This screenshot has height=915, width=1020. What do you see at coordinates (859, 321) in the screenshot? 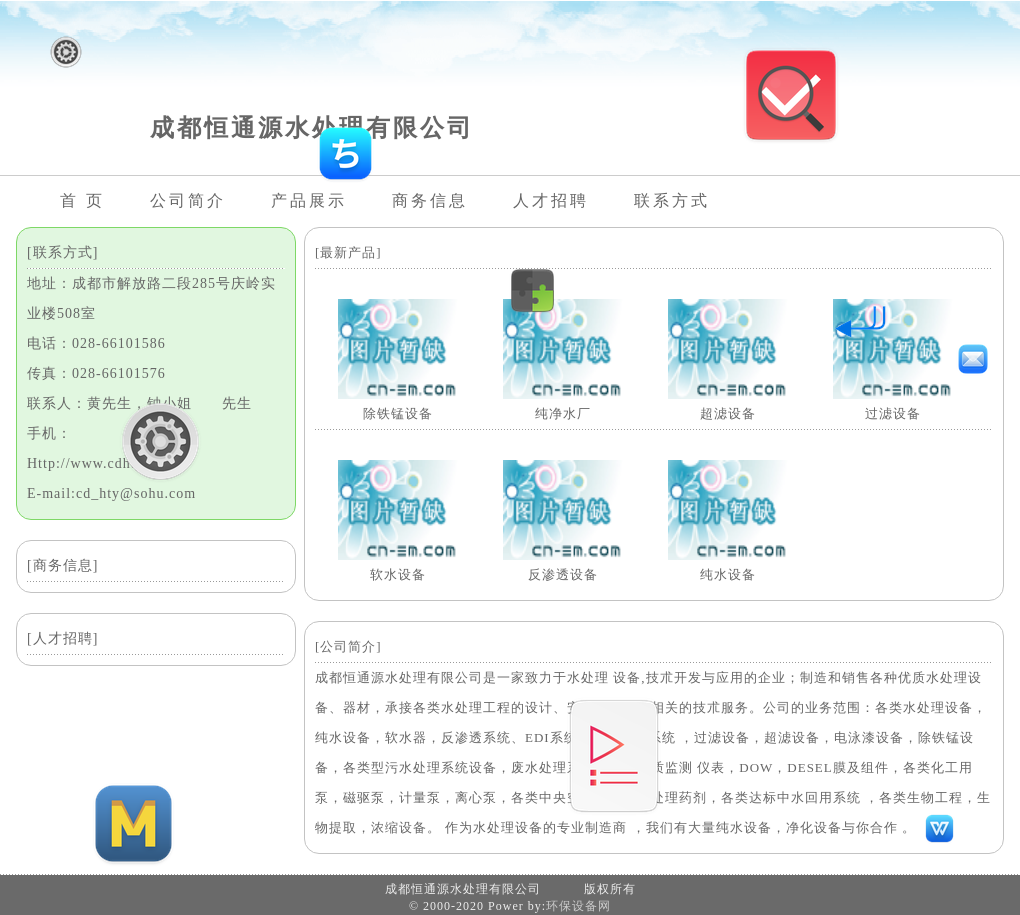
I see `reply to all recipients in an email thread` at bounding box center [859, 321].